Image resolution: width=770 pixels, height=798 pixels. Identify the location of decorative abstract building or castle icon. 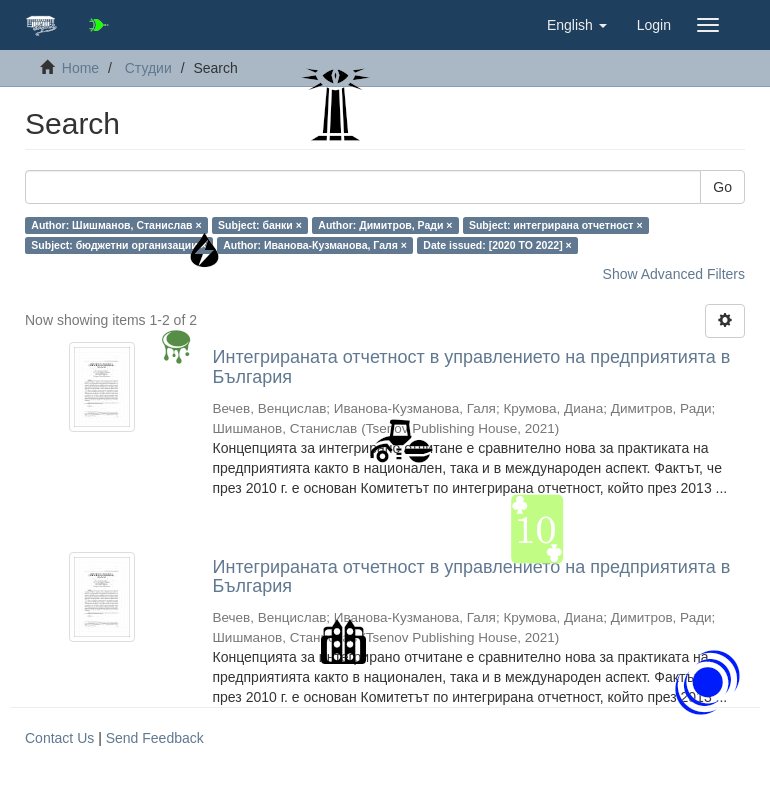
(343, 641).